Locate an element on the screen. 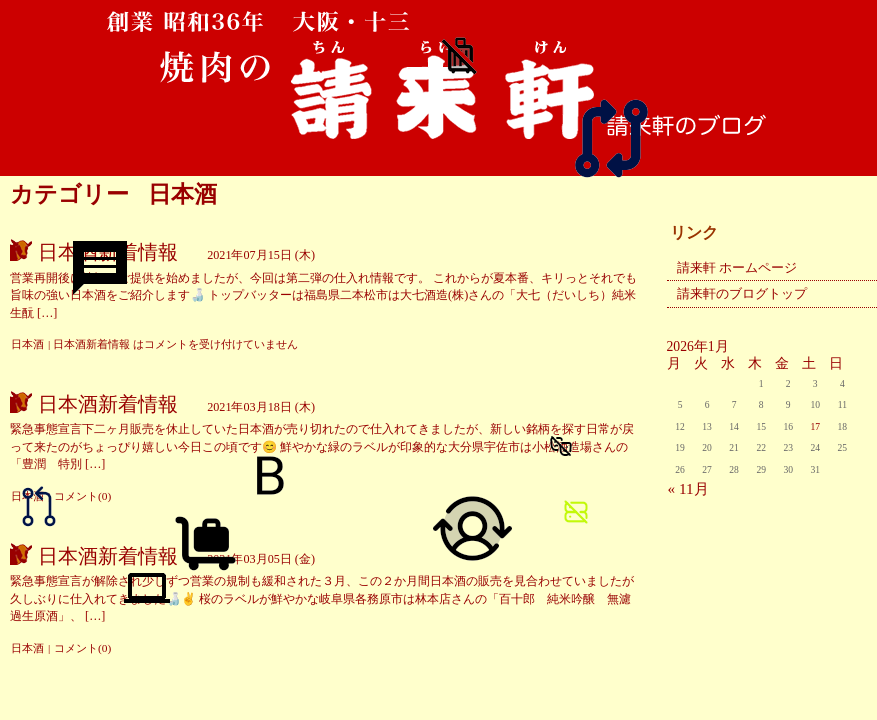  switch between user accounts is located at coordinates (472, 528).